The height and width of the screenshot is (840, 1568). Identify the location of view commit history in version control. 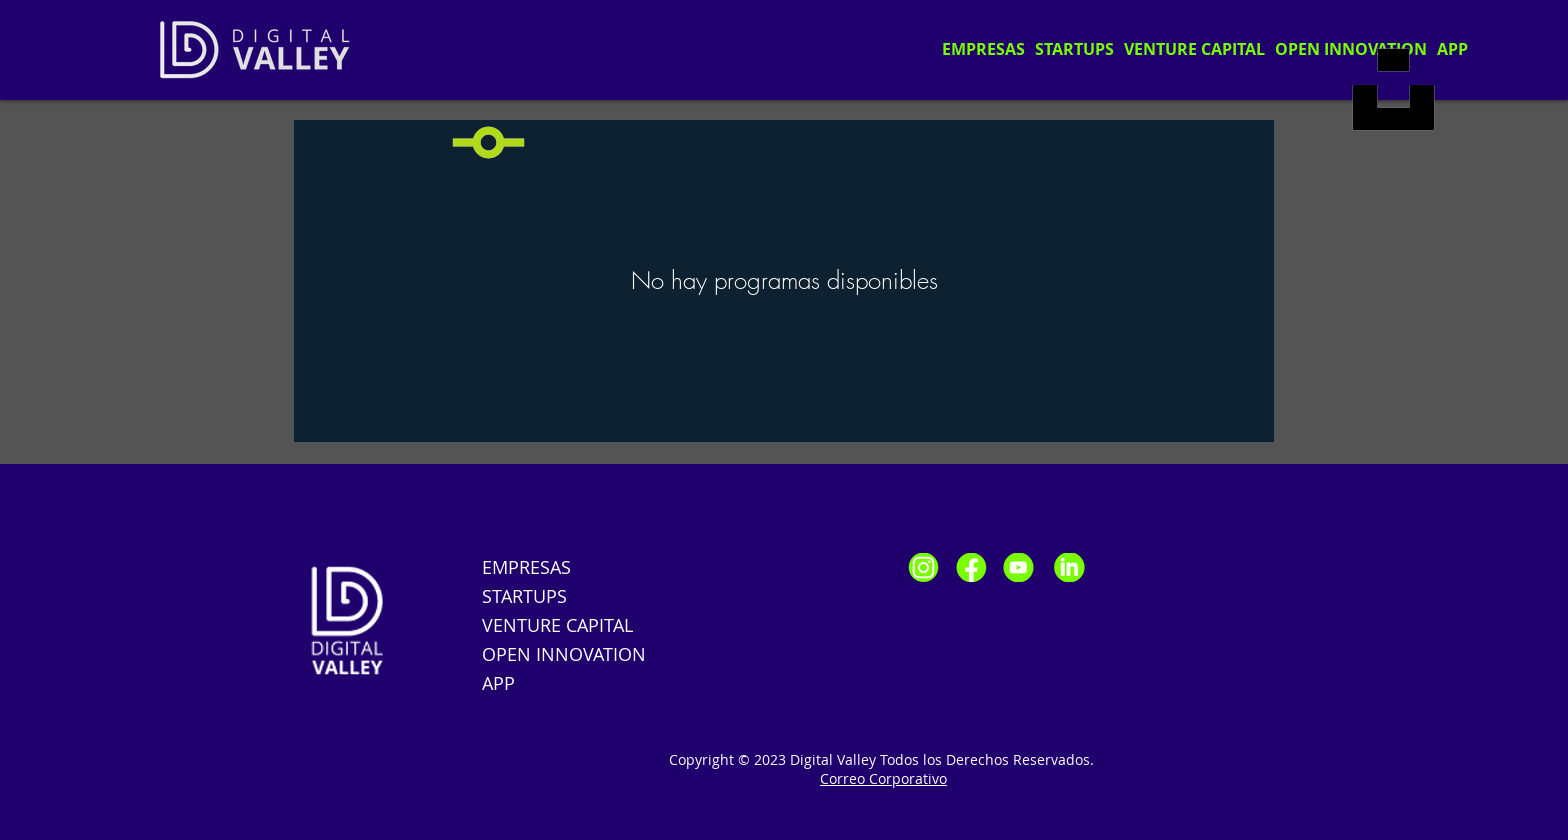
(488, 142).